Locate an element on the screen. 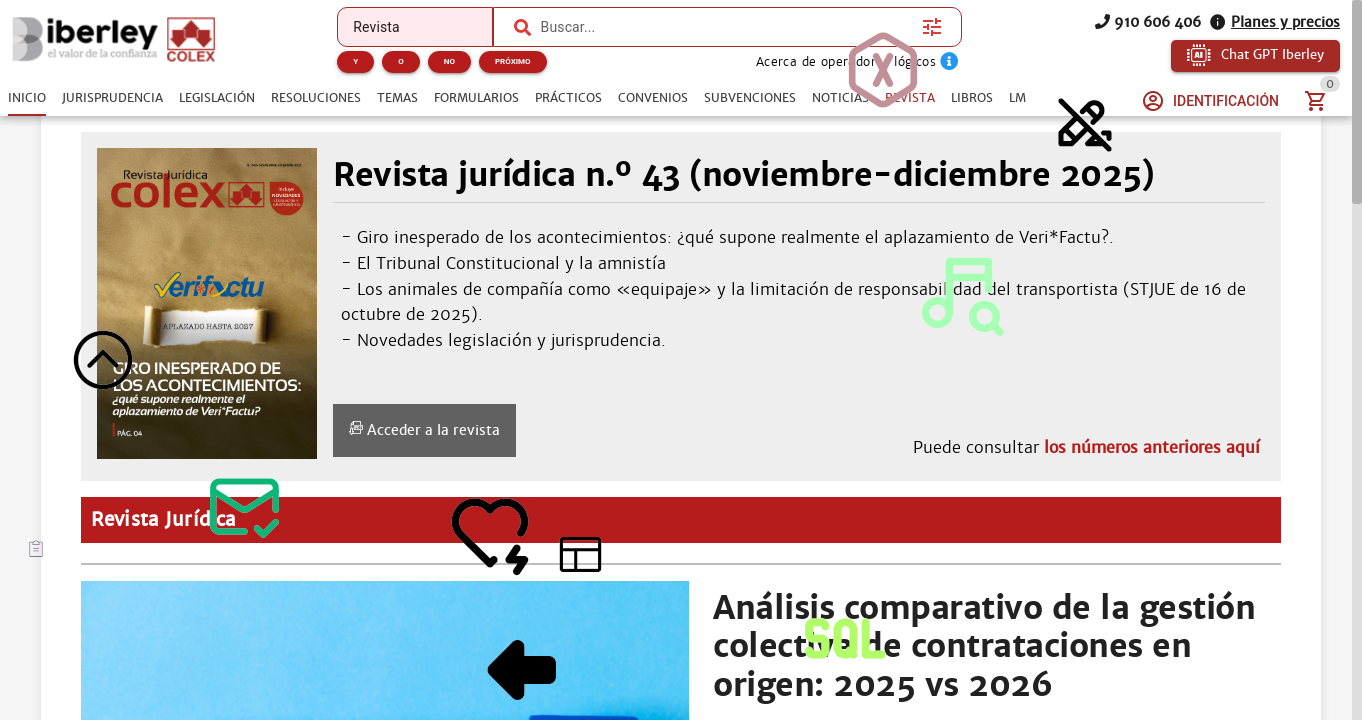  close or cancel action is located at coordinates (883, 70).